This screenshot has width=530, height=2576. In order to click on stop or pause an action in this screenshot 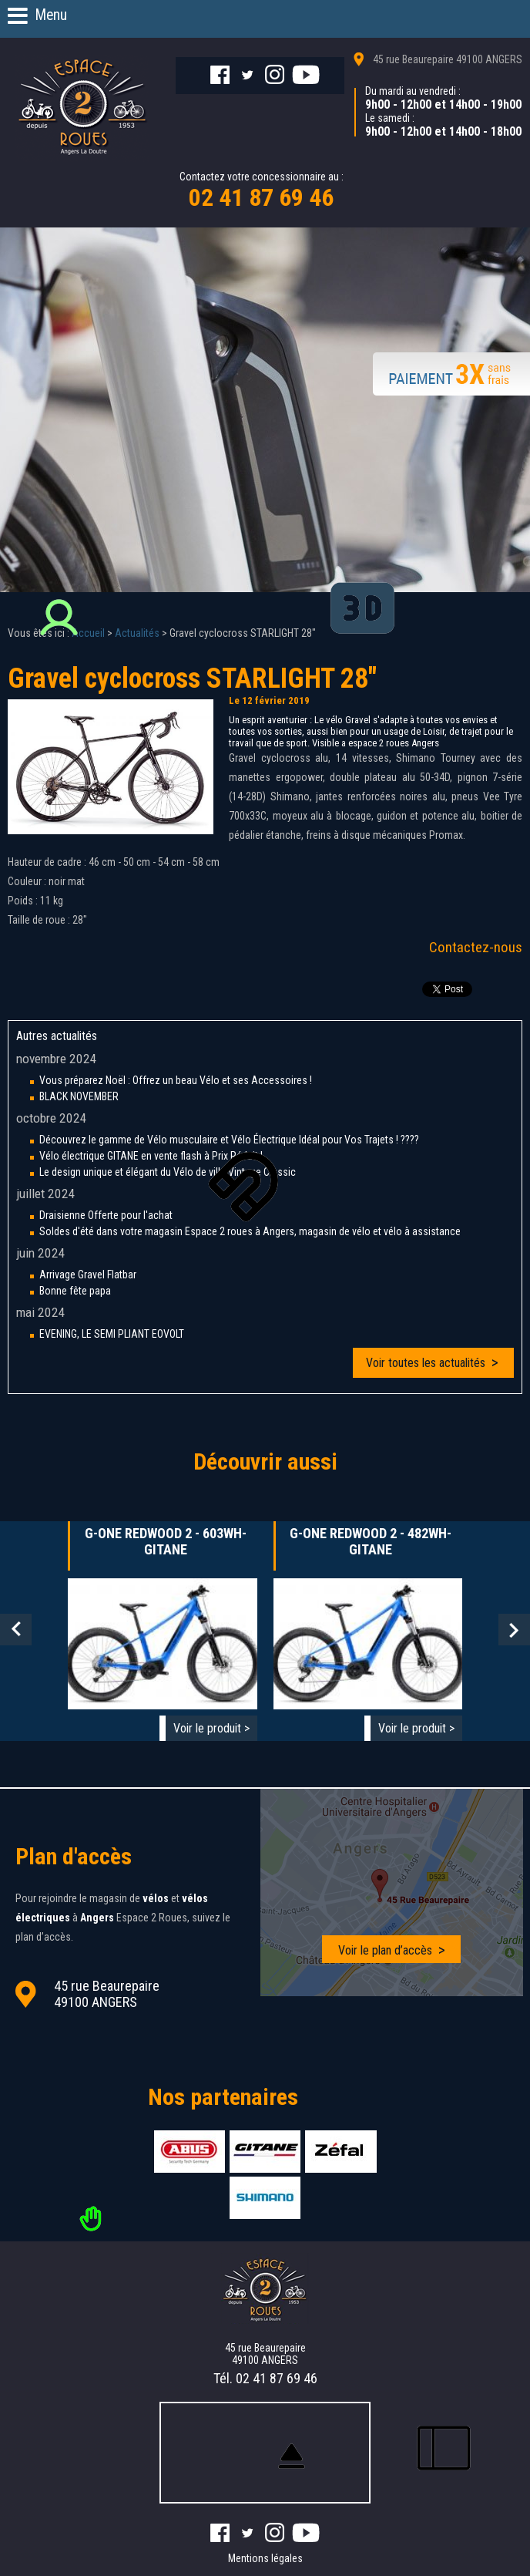, I will do `click(91, 2218)`.